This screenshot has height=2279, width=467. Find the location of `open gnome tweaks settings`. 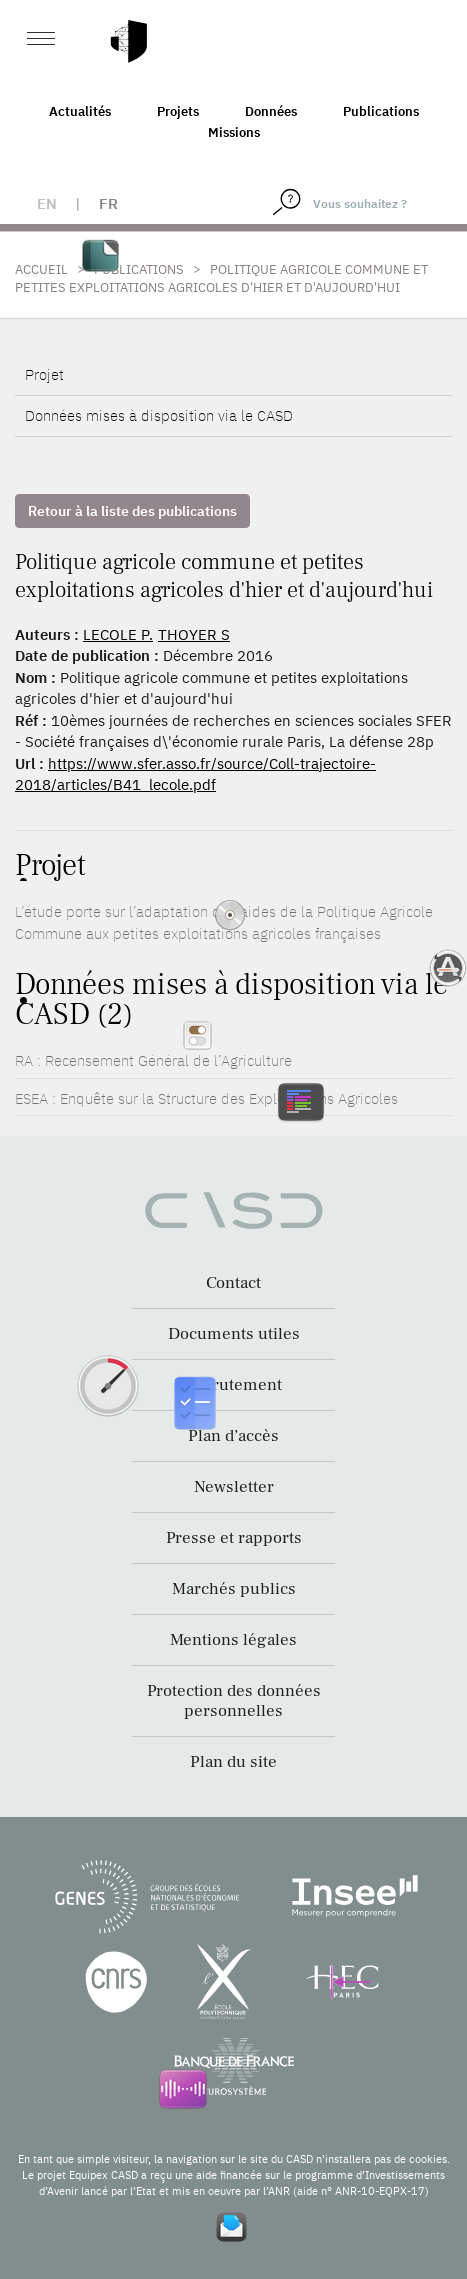

open gnome tweaks settings is located at coordinates (197, 1035).